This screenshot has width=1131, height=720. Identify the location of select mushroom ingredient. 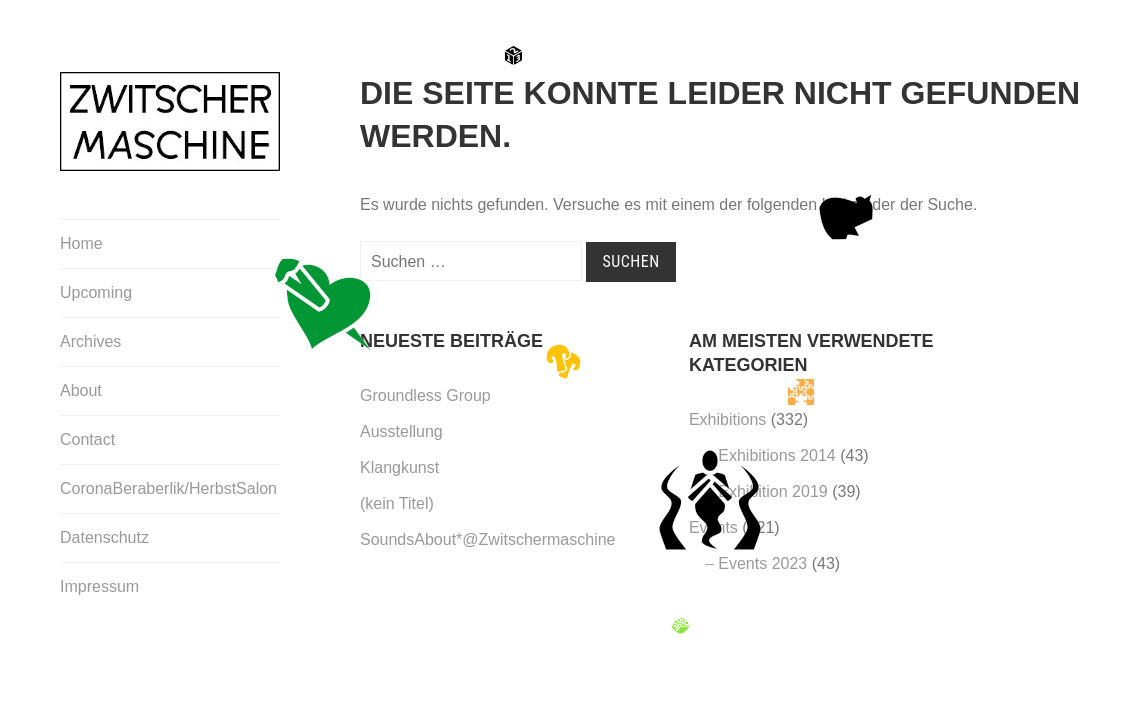
(563, 361).